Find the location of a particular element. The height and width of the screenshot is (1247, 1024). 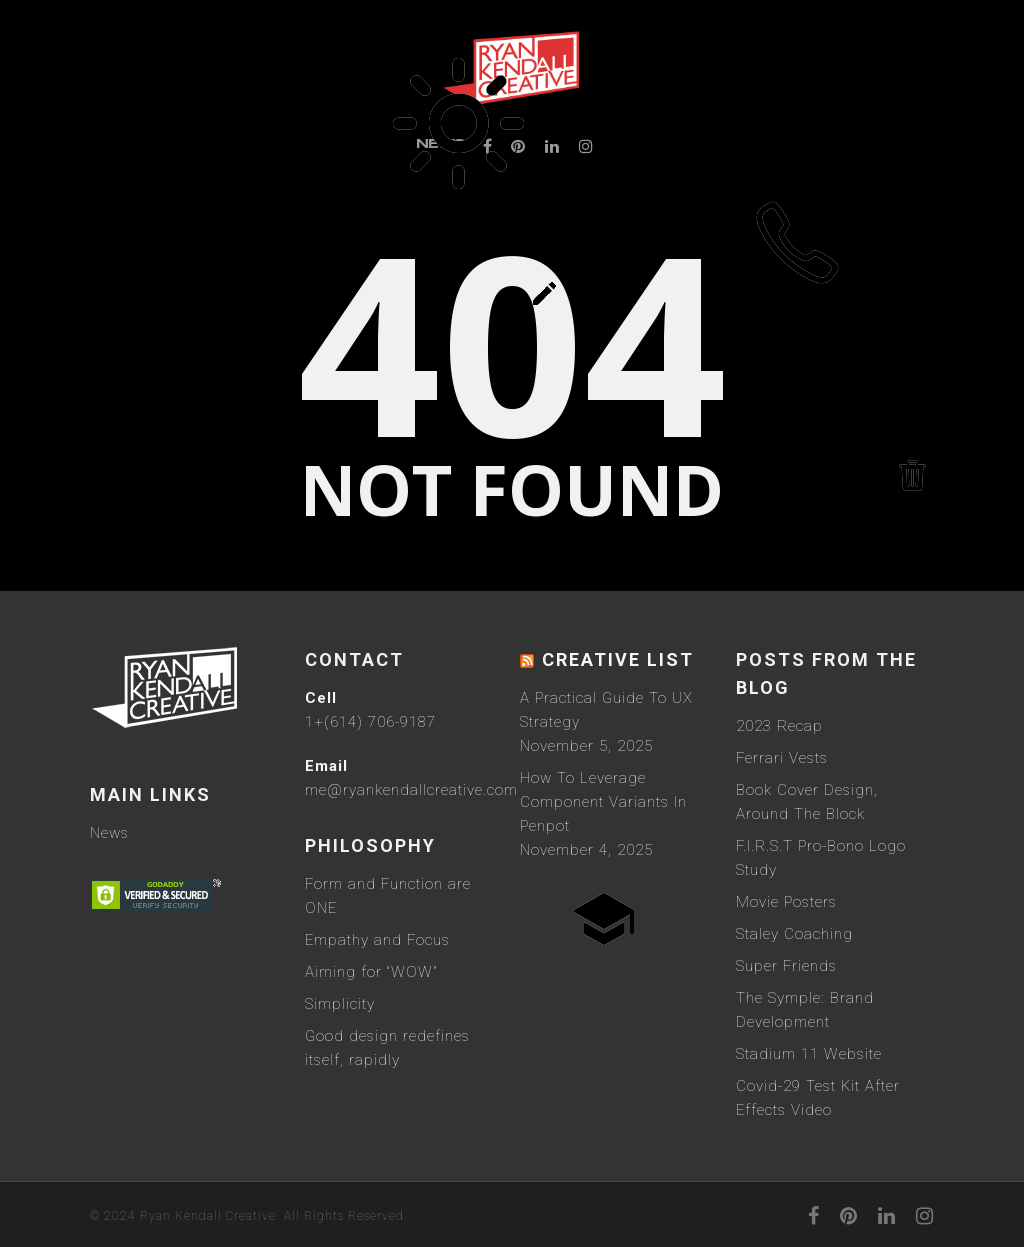

edit this item is located at coordinates (544, 293).